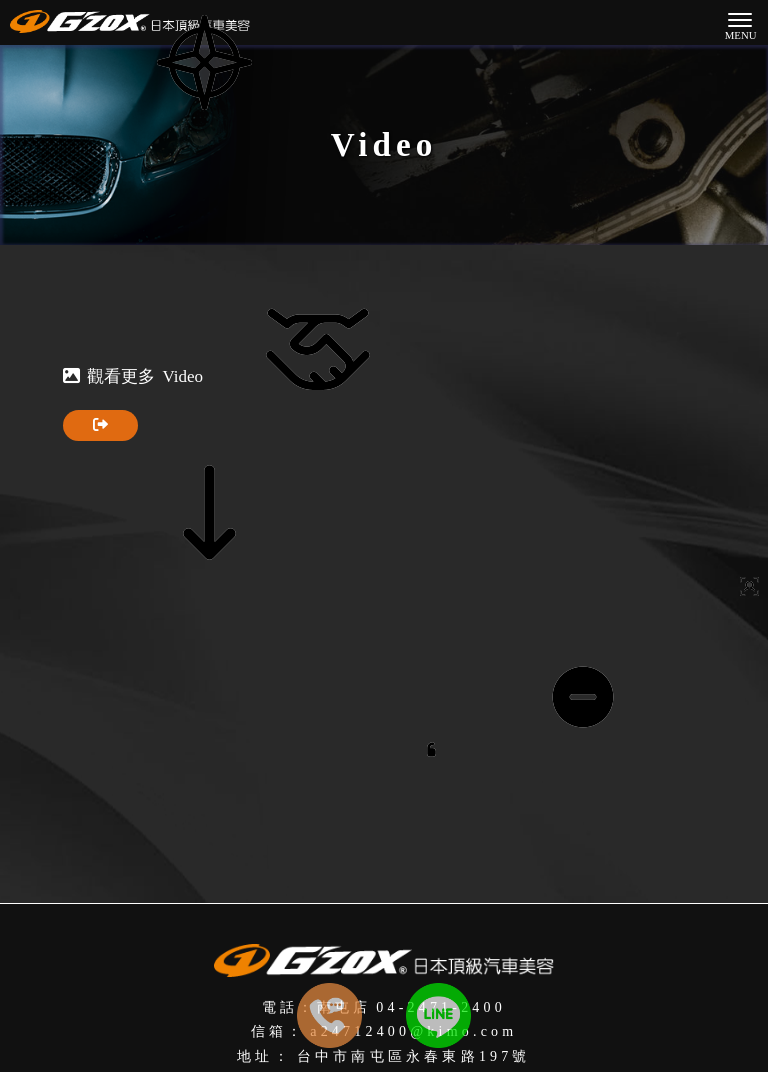 The image size is (768, 1072). Describe the element at coordinates (318, 348) in the screenshot. I see `indicates a partnership or collaboration` at that location.